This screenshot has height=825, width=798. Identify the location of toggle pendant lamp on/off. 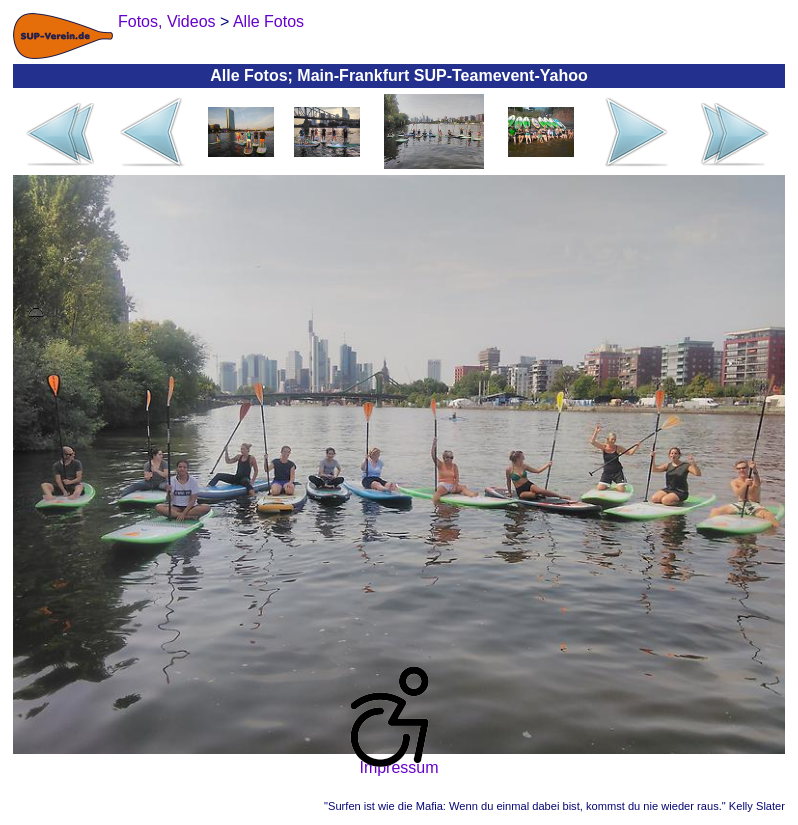
(36, 313).